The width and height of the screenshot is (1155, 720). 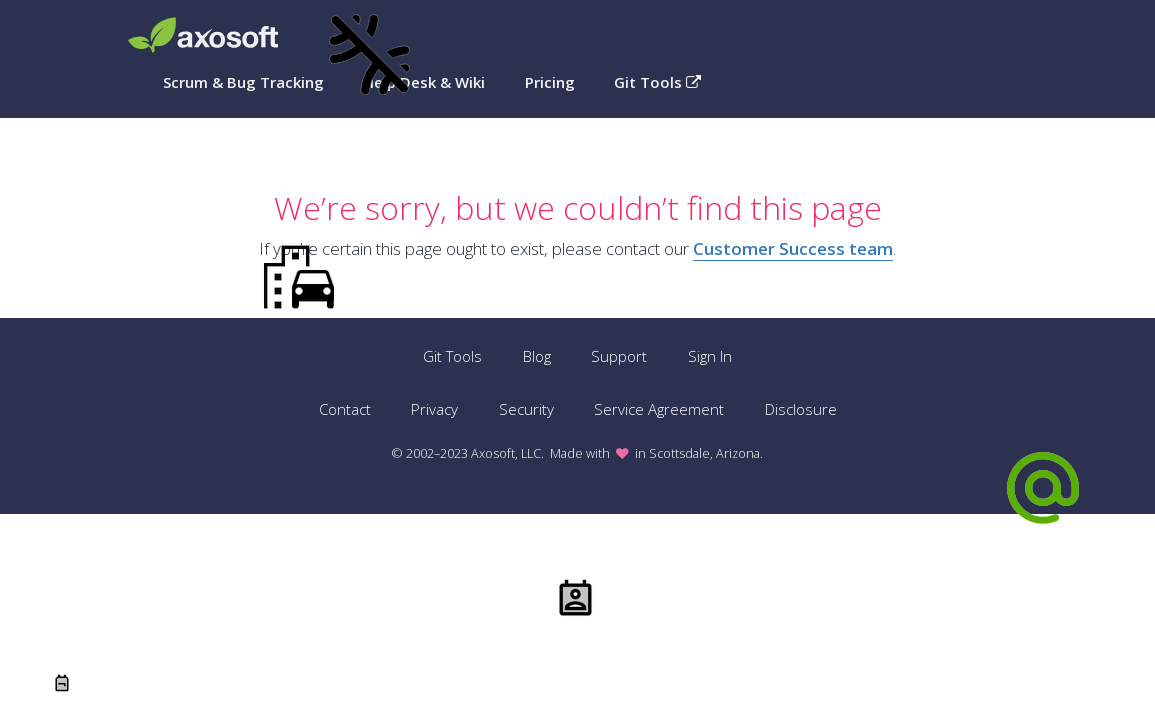 What do you see at coordinates (1043, 488) in the screenshot?
I see `mention a user in a post or comment` at bounding box center [1043, 488].